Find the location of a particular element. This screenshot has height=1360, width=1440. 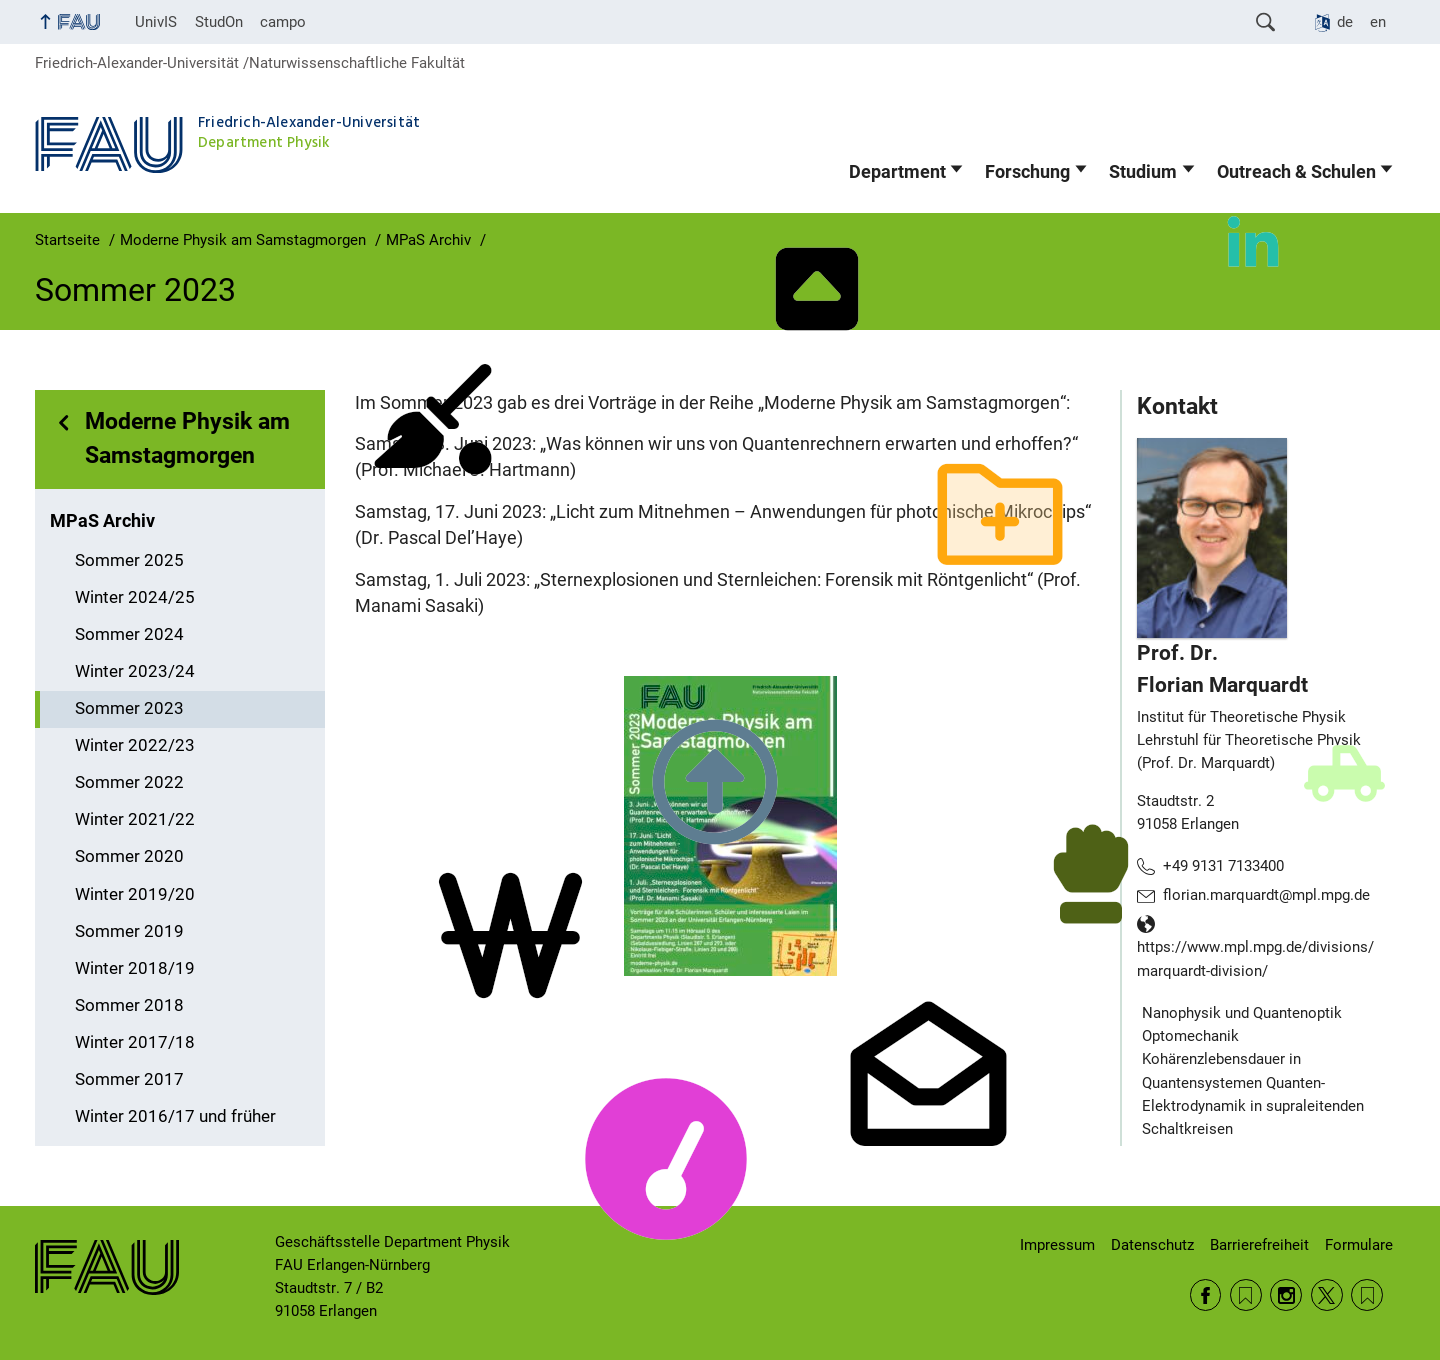

connect with linkedin profile is located at coordinates (1253, 245).